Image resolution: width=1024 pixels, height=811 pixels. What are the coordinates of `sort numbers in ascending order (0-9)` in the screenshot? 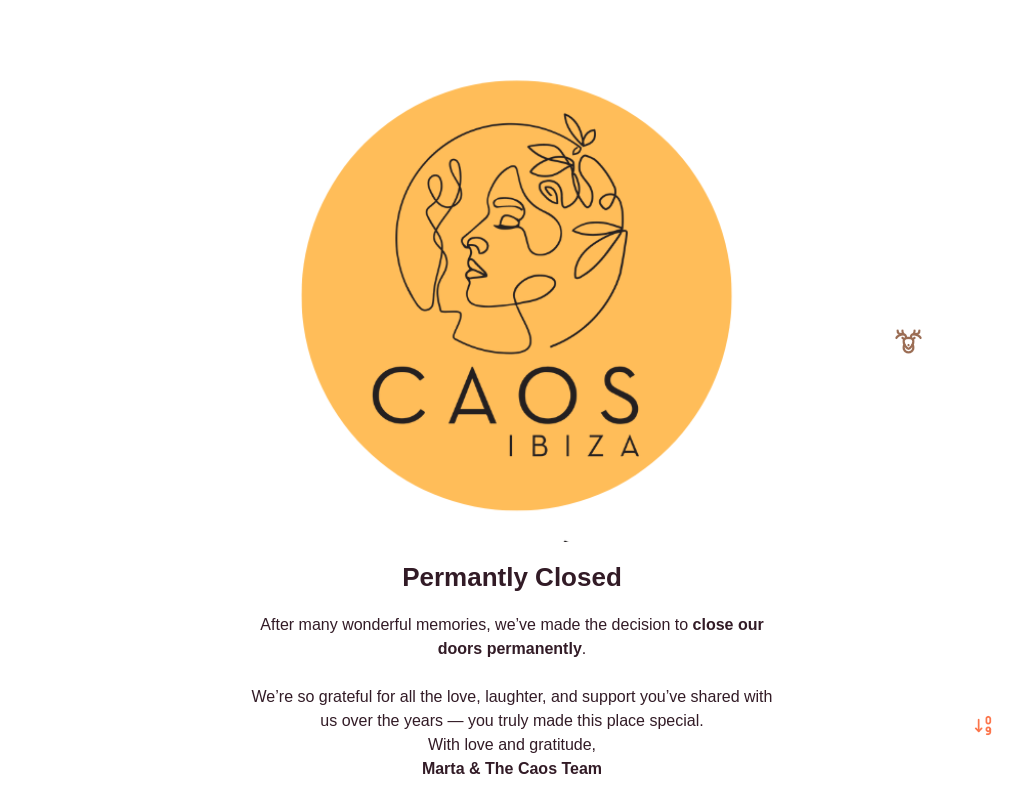 It's located at (983, 725).